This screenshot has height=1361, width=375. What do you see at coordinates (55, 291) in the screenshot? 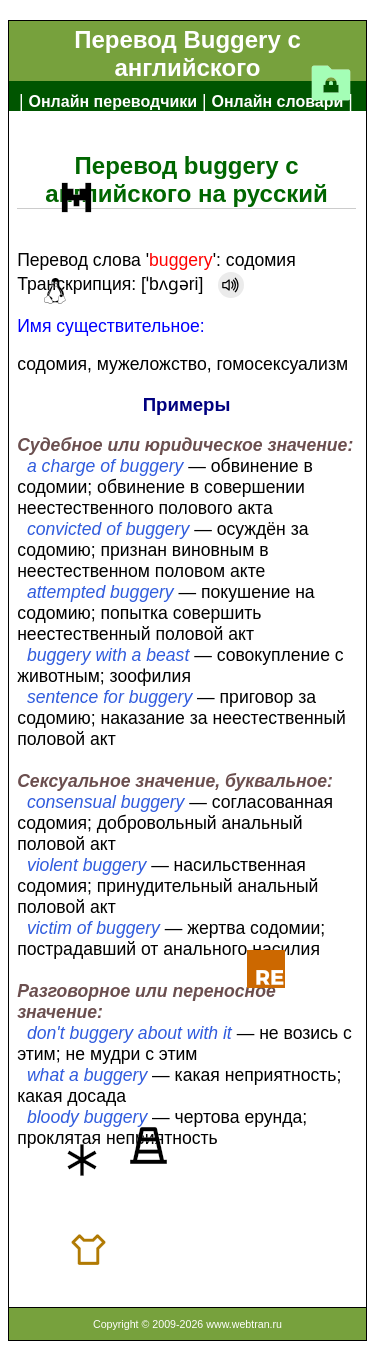
I see `linux operating system logo` at bounding box center [55, 291].